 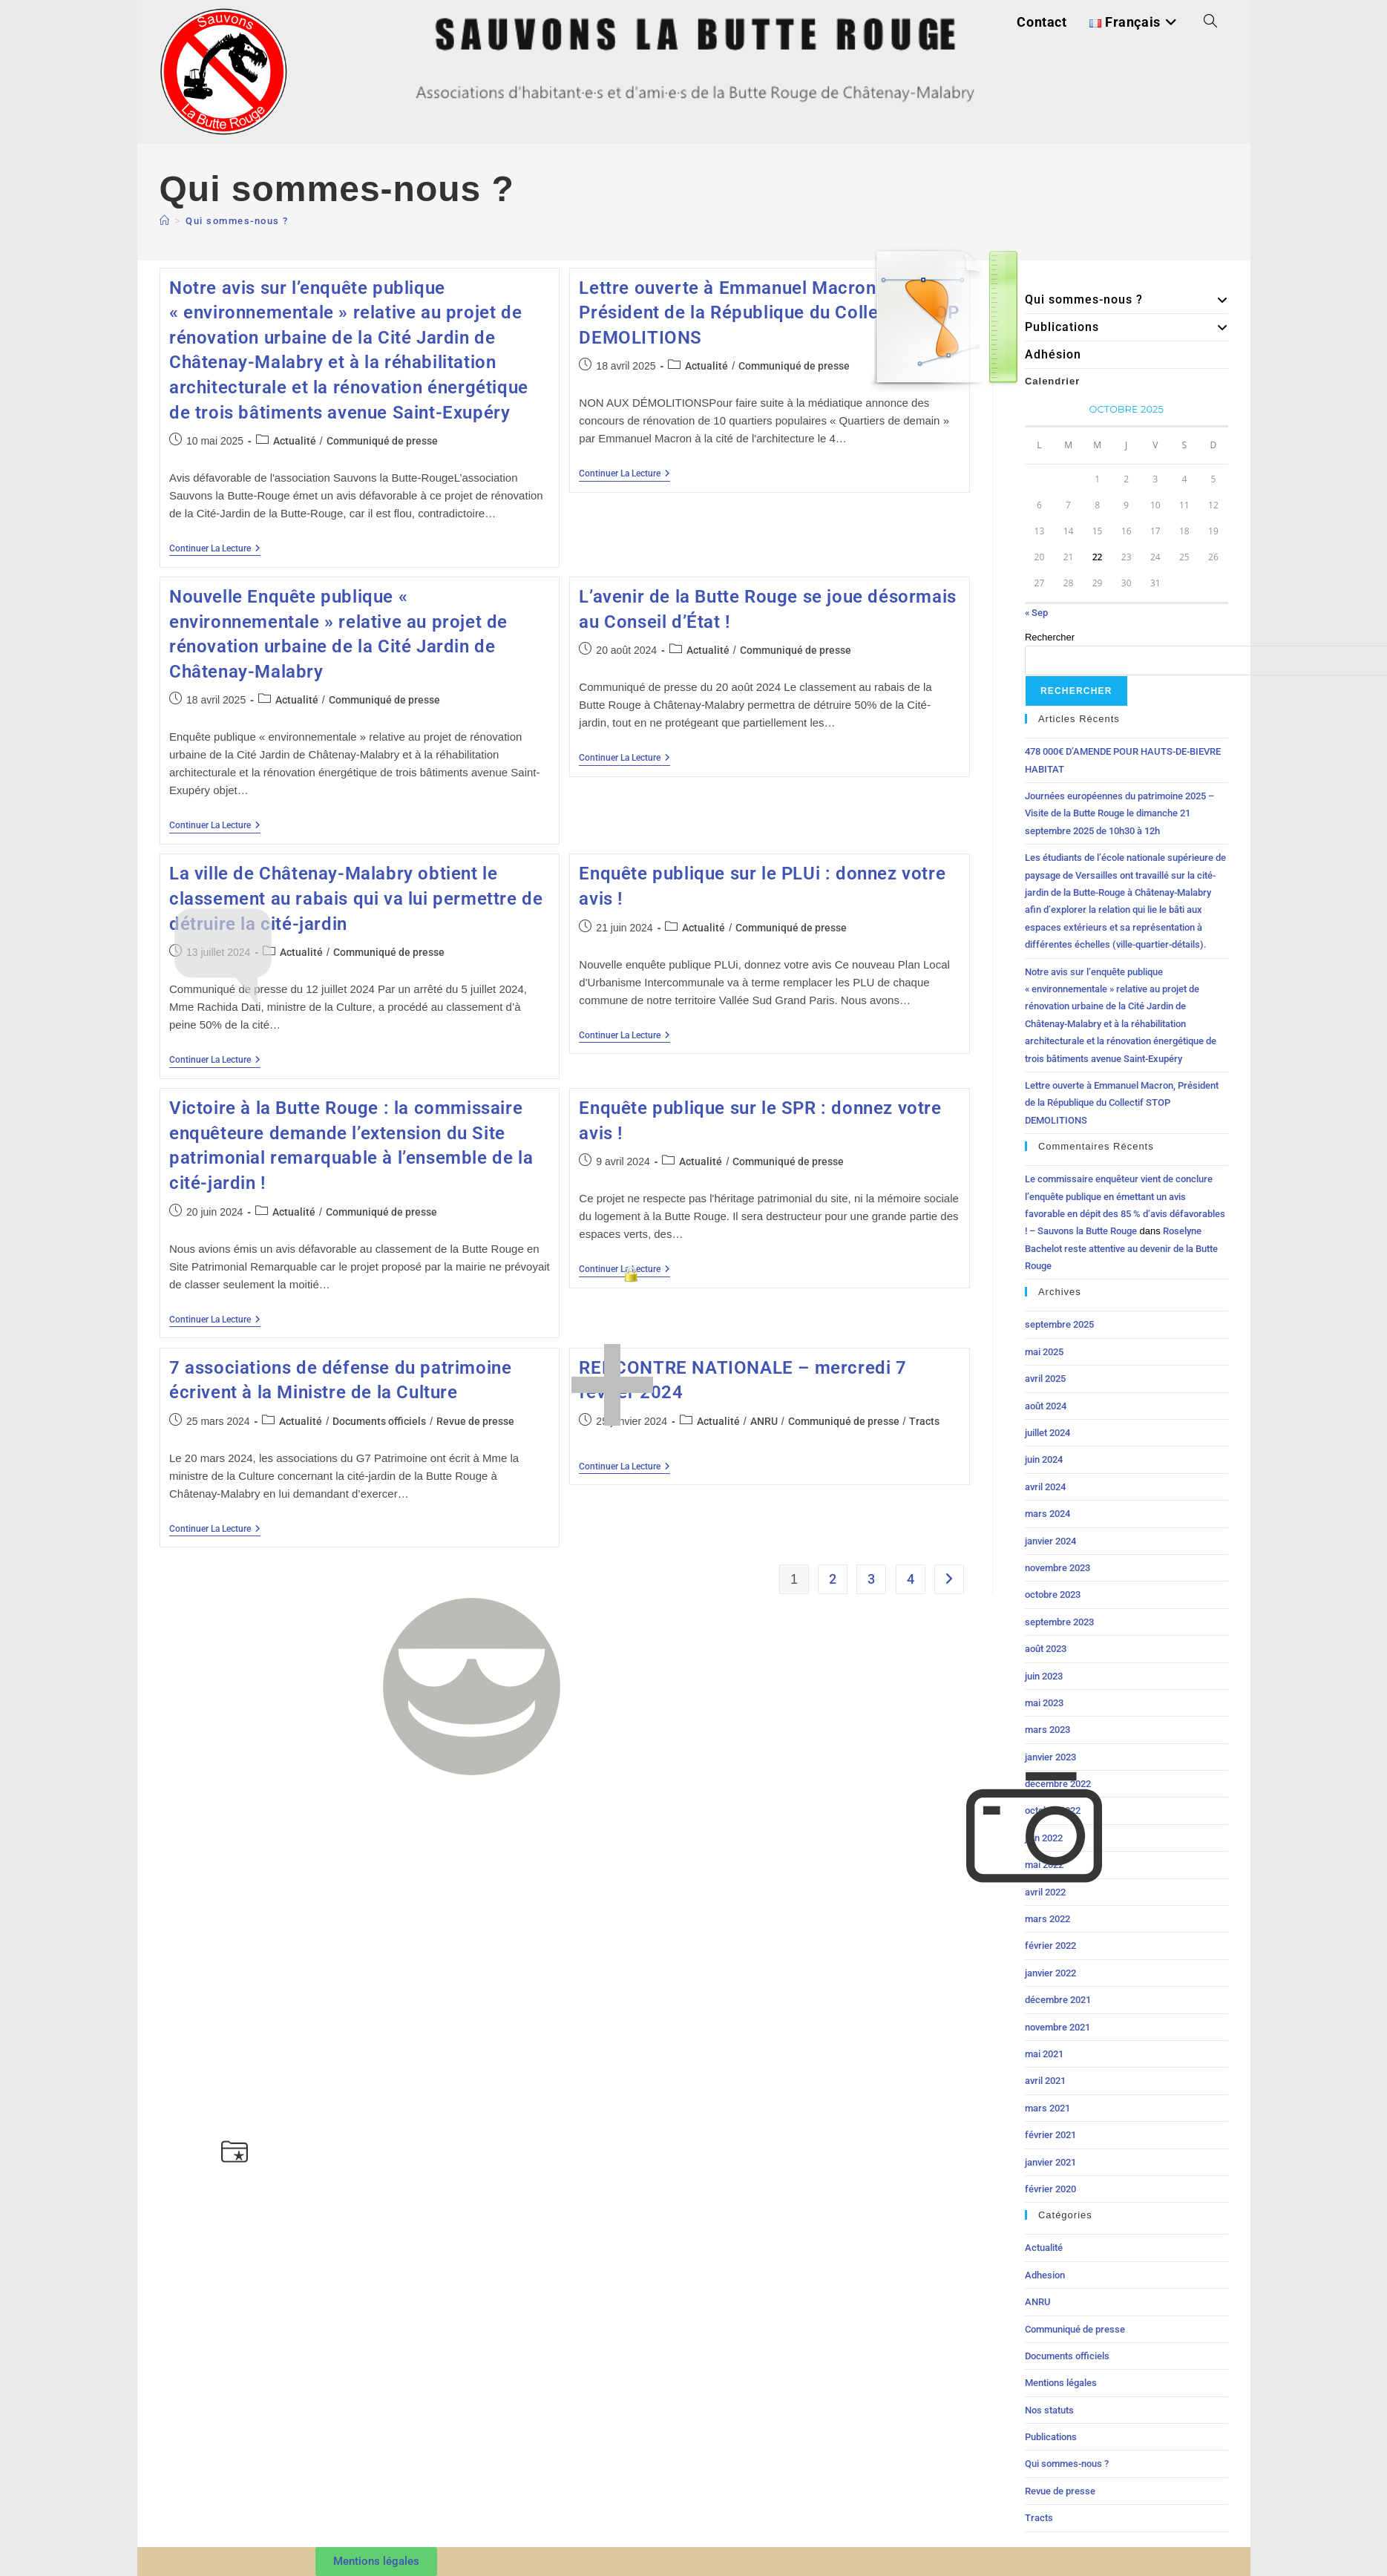 What do you see at coordinates (1034, 1823) in the screenshot?
I see `open photo management app` at bounding box center [1034, 1823].